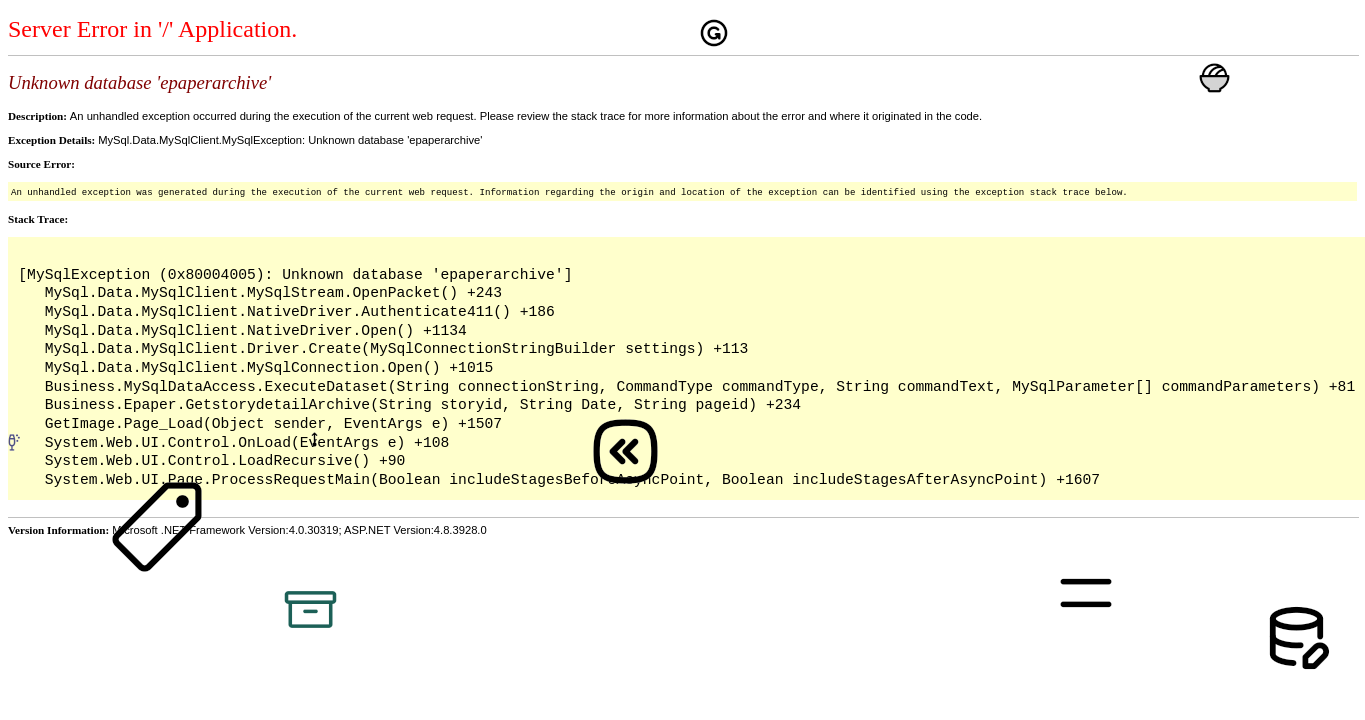 Image resolution: width=1365 pixels, height=720 pixels. What do you see at coordinates (1296, 636) in the screenshot?
I see `edit database settings or content` at bounding box center [1296, 636].